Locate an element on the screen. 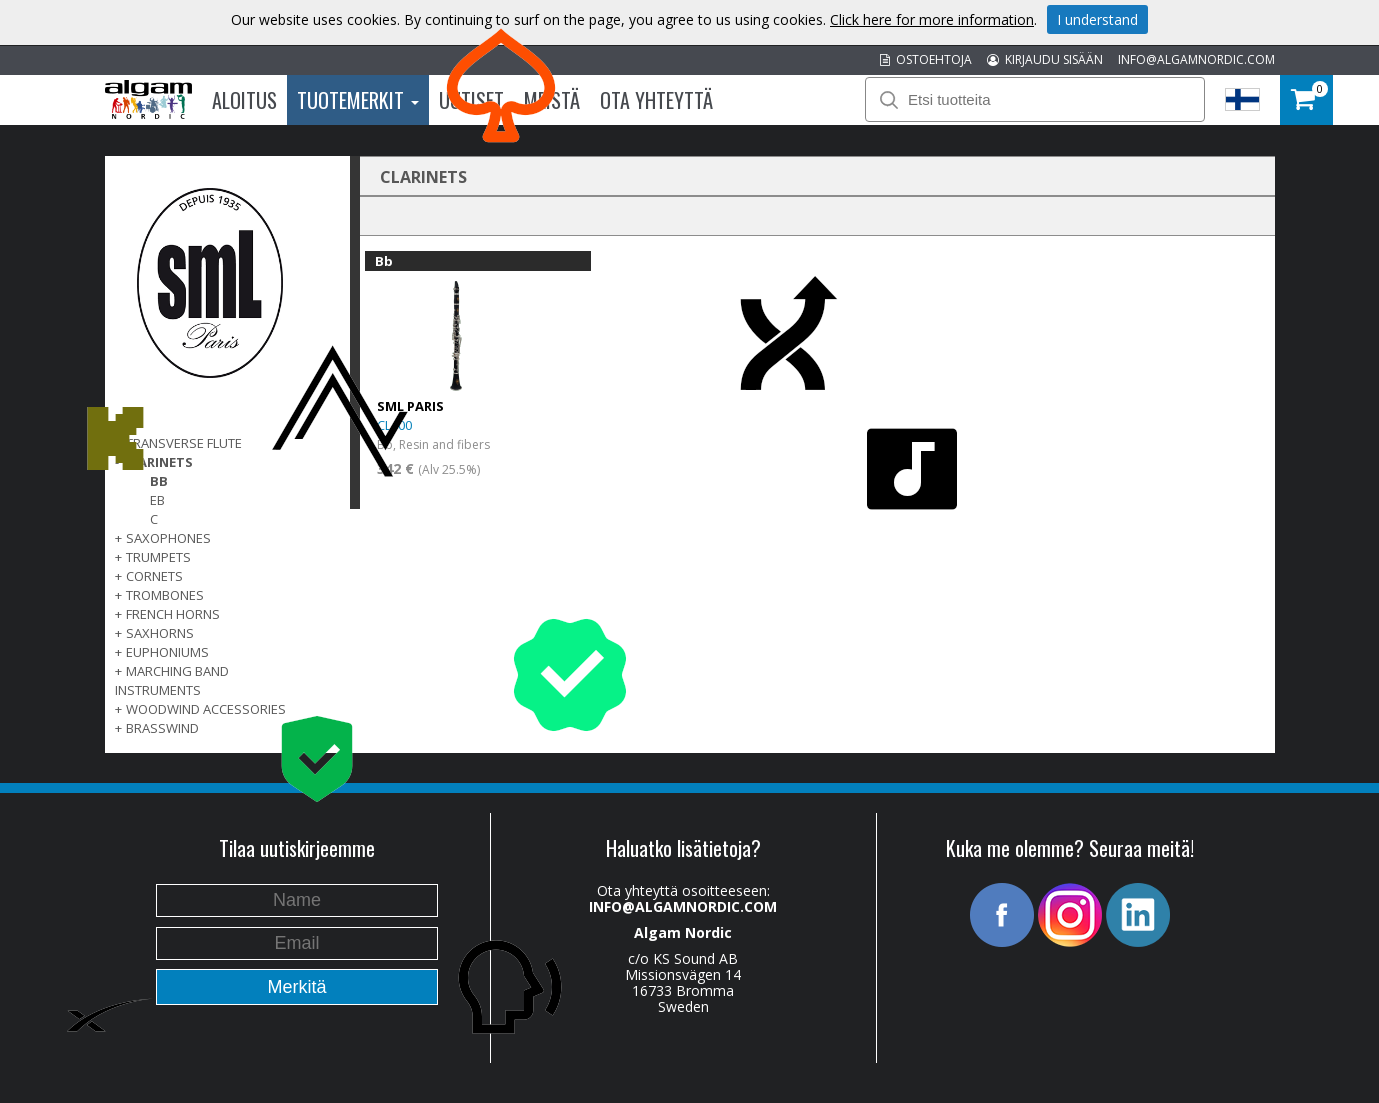  open the Kick streaming app is located at coordinates (115, 438).